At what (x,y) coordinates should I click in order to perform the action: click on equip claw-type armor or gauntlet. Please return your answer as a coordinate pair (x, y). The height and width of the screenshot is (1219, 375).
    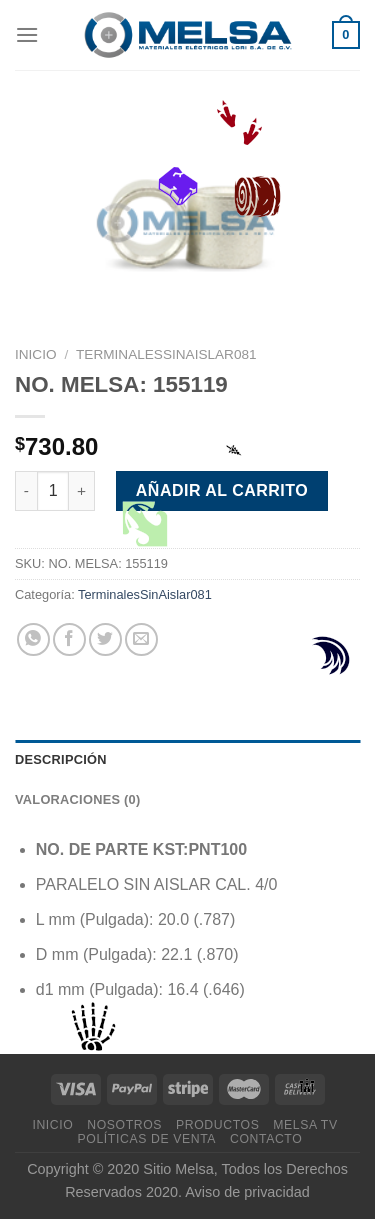
    Looking at the image, I should click on (330, 655).